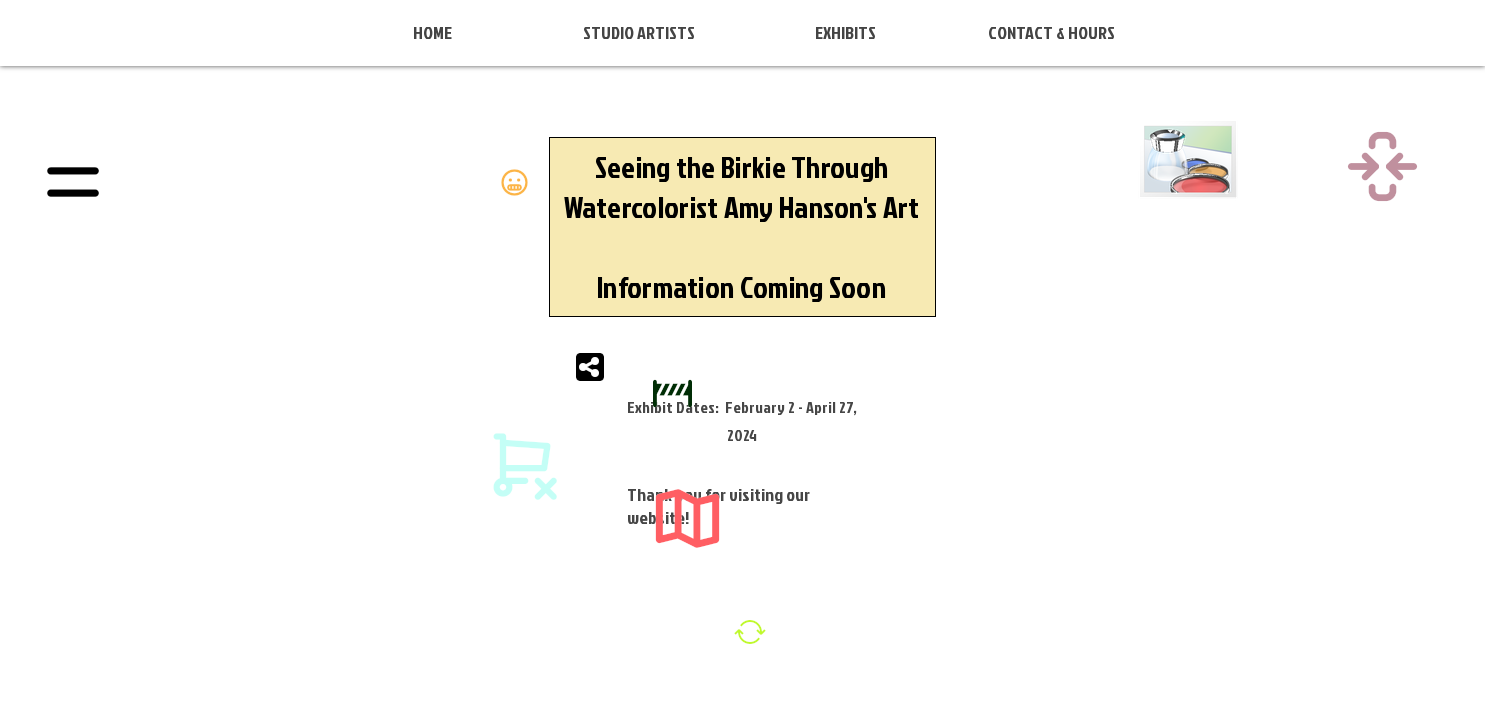 The height and width of the screenshot is (720, 1485). I want to click on view map or navigation, so click(687, 518).